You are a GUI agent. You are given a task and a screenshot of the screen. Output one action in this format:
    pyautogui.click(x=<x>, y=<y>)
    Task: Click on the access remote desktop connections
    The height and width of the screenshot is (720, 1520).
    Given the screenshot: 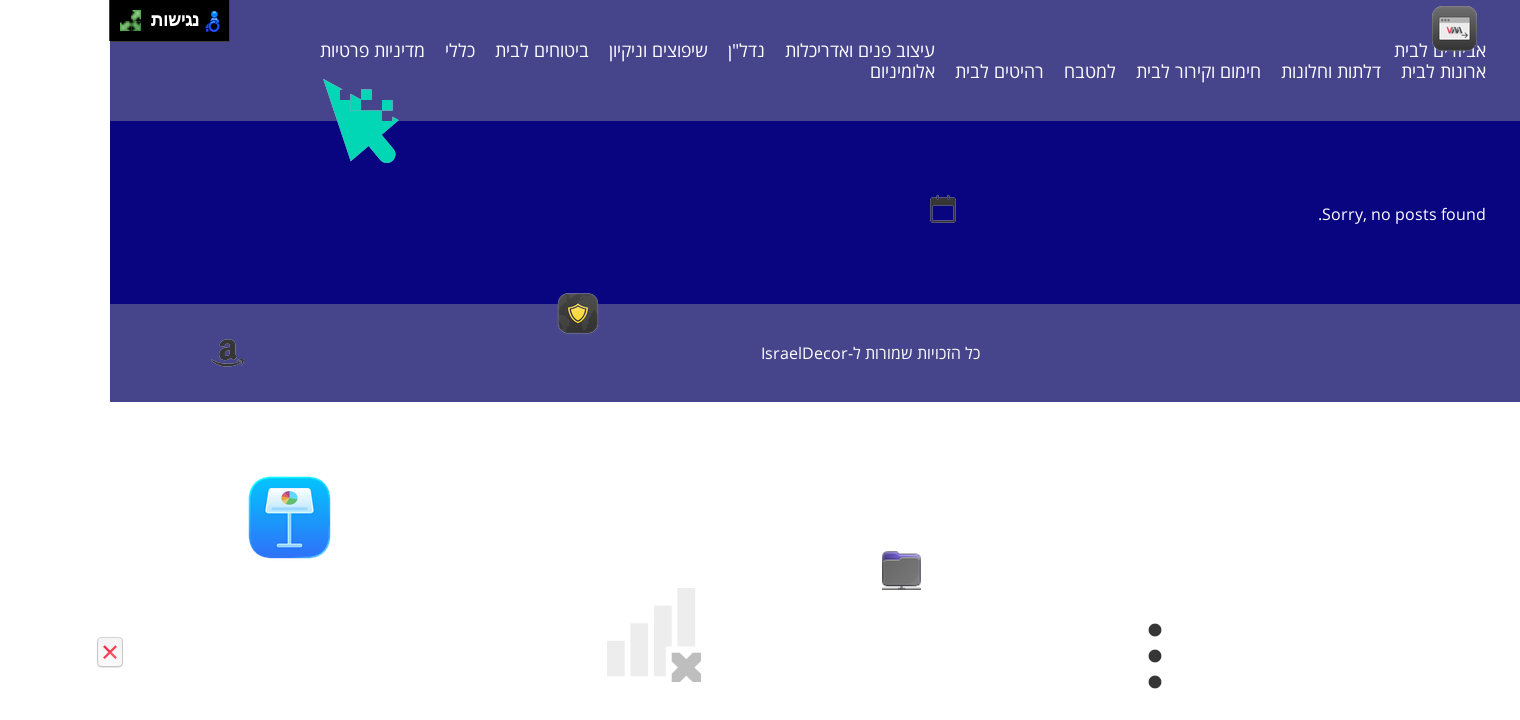 What is the action you would take?
    pyautogui.click(x=361, y=121)
    